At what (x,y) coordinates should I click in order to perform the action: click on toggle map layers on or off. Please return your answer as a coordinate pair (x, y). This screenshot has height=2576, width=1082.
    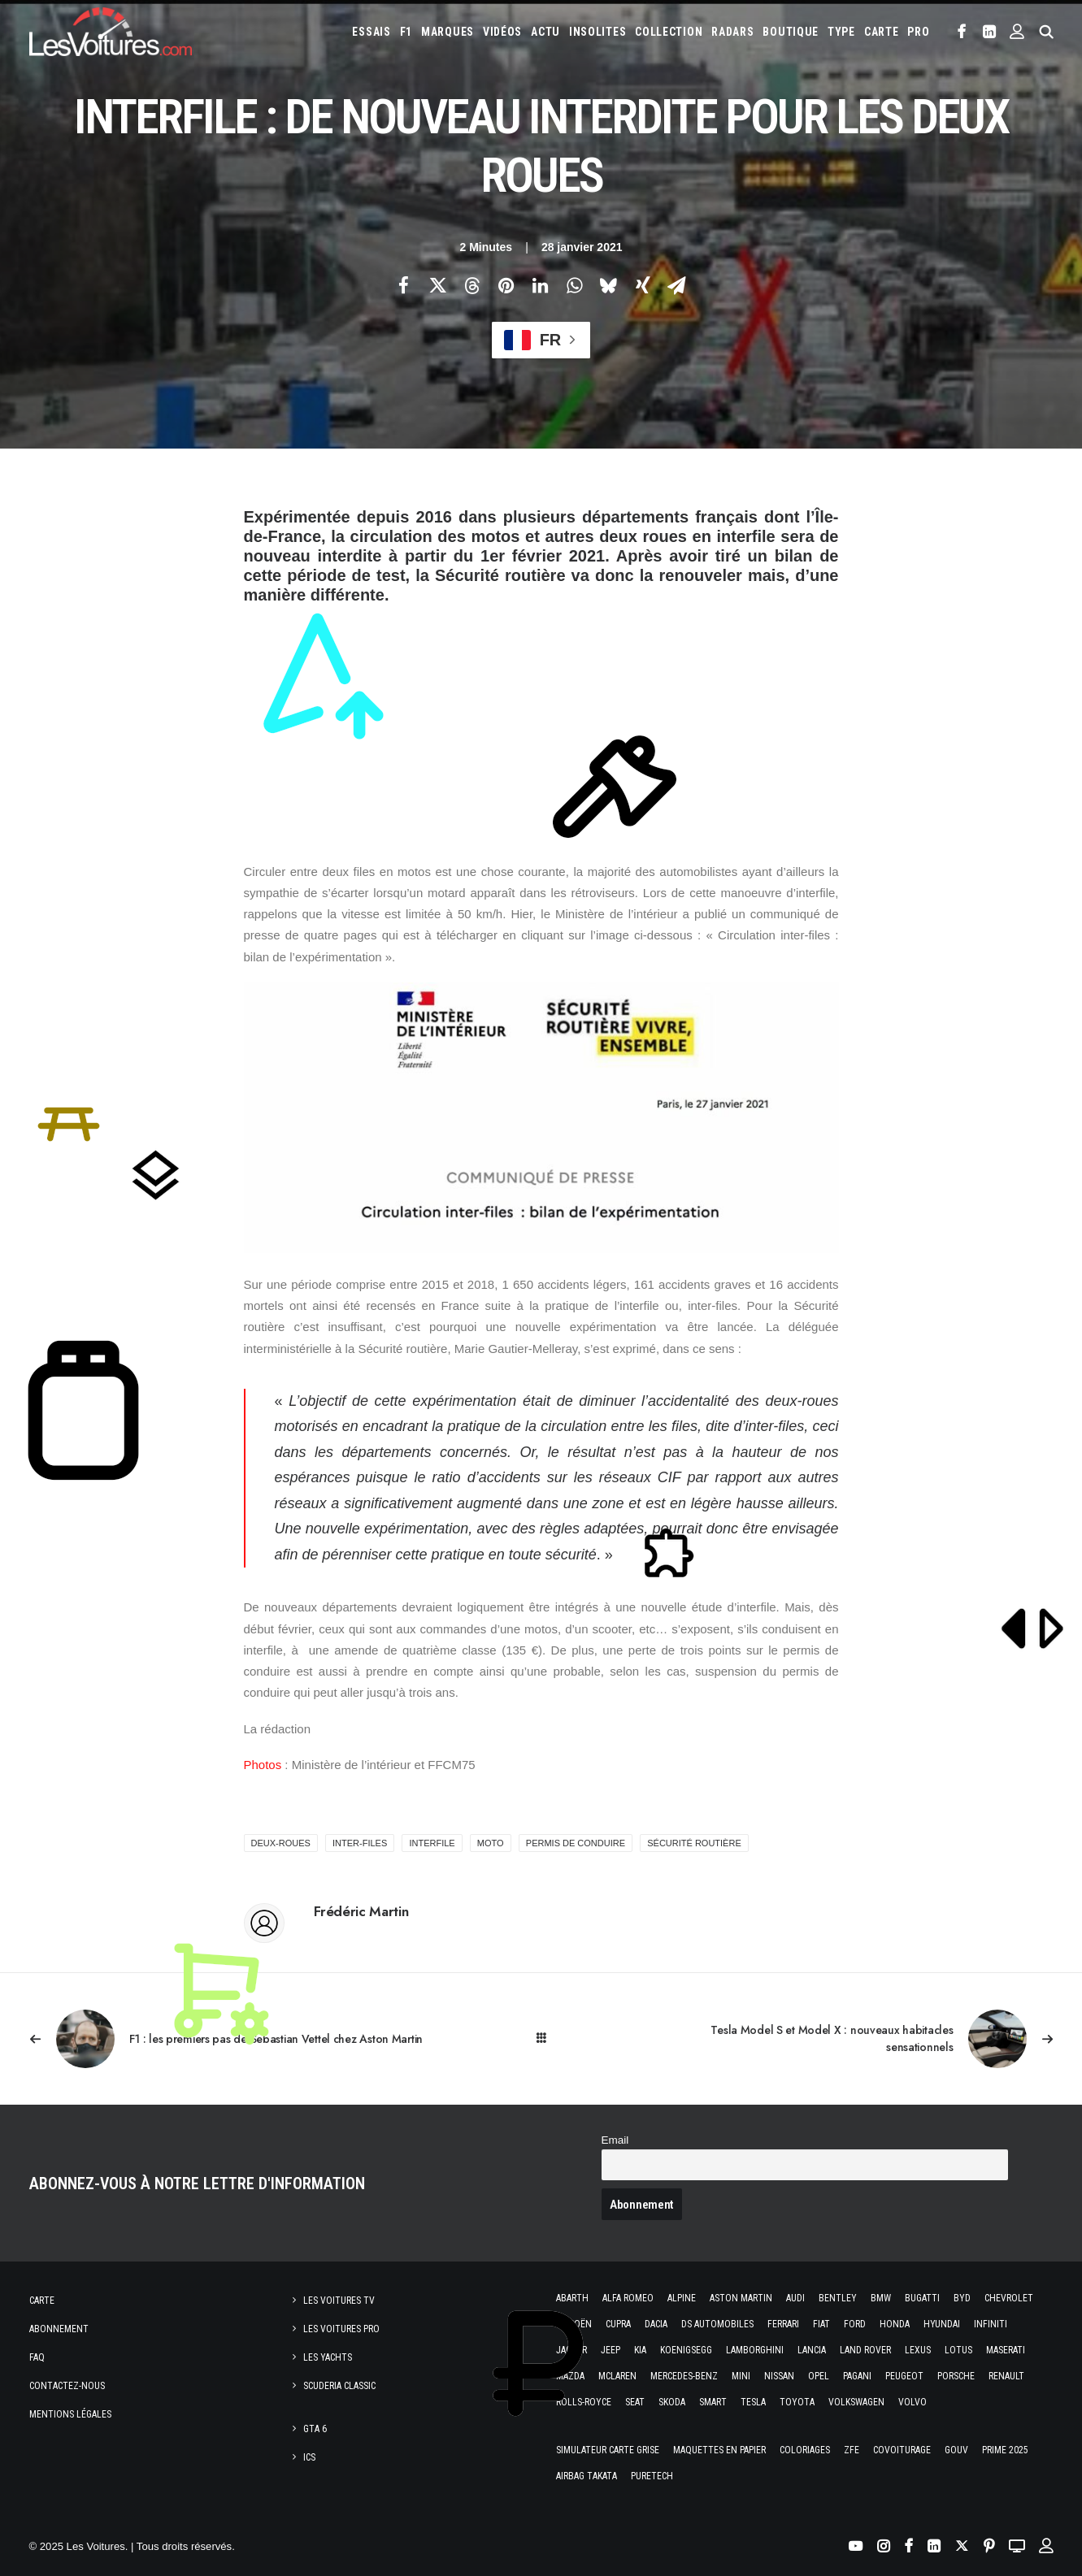
    Looking at the image, I should click on (155, 1176).